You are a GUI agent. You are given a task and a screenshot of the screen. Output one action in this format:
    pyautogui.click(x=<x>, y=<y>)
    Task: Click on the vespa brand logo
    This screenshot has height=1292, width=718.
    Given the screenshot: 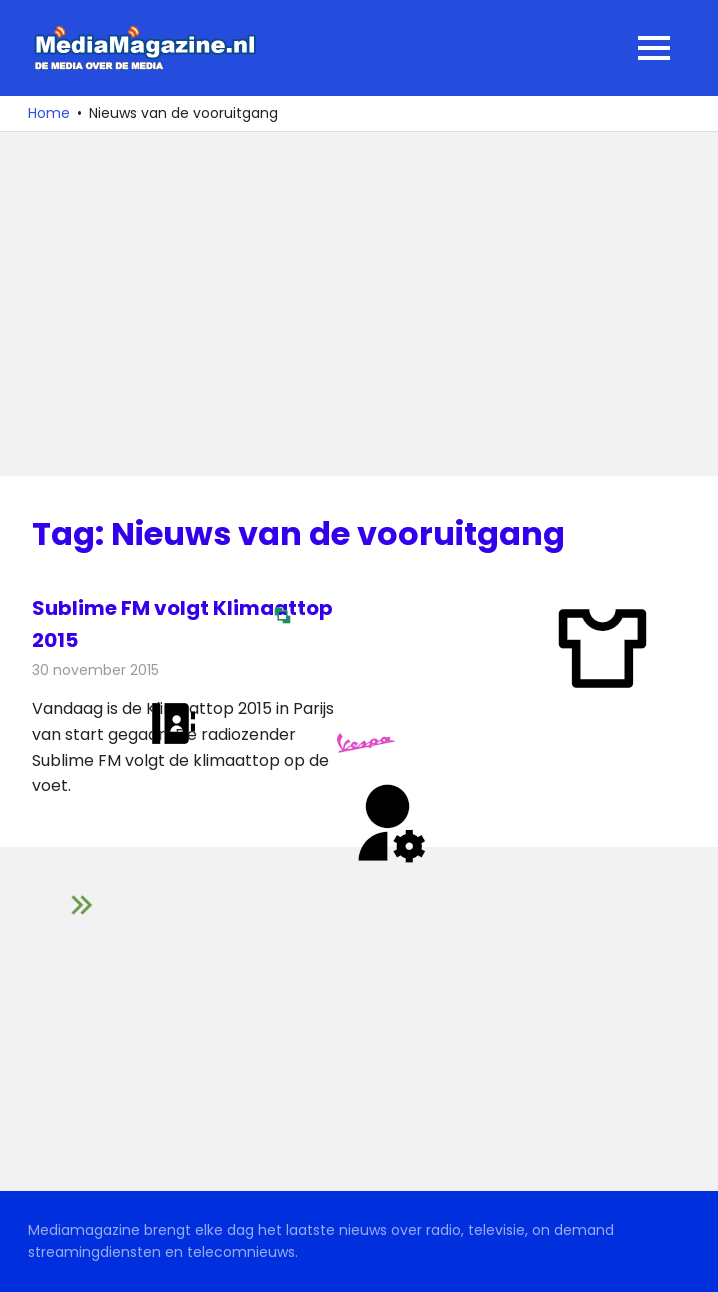 What is the action you would take?
    pyautogui.click(x=366, y=743)
    